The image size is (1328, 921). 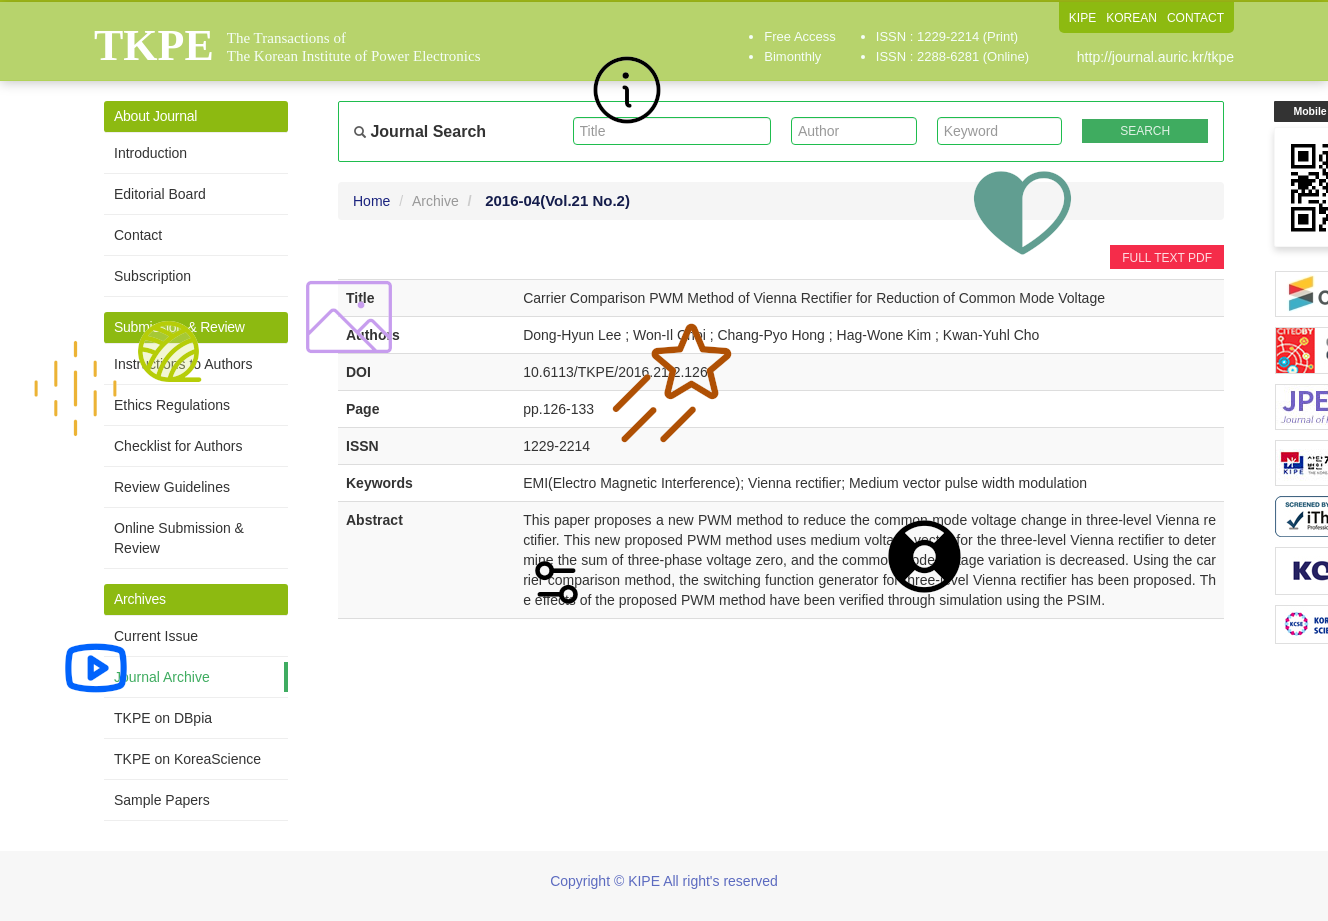 What do you see at coordinates (168, 351) in the screenshot?
I see `craft or knitting-related feature` at bounding box center [168, 351].